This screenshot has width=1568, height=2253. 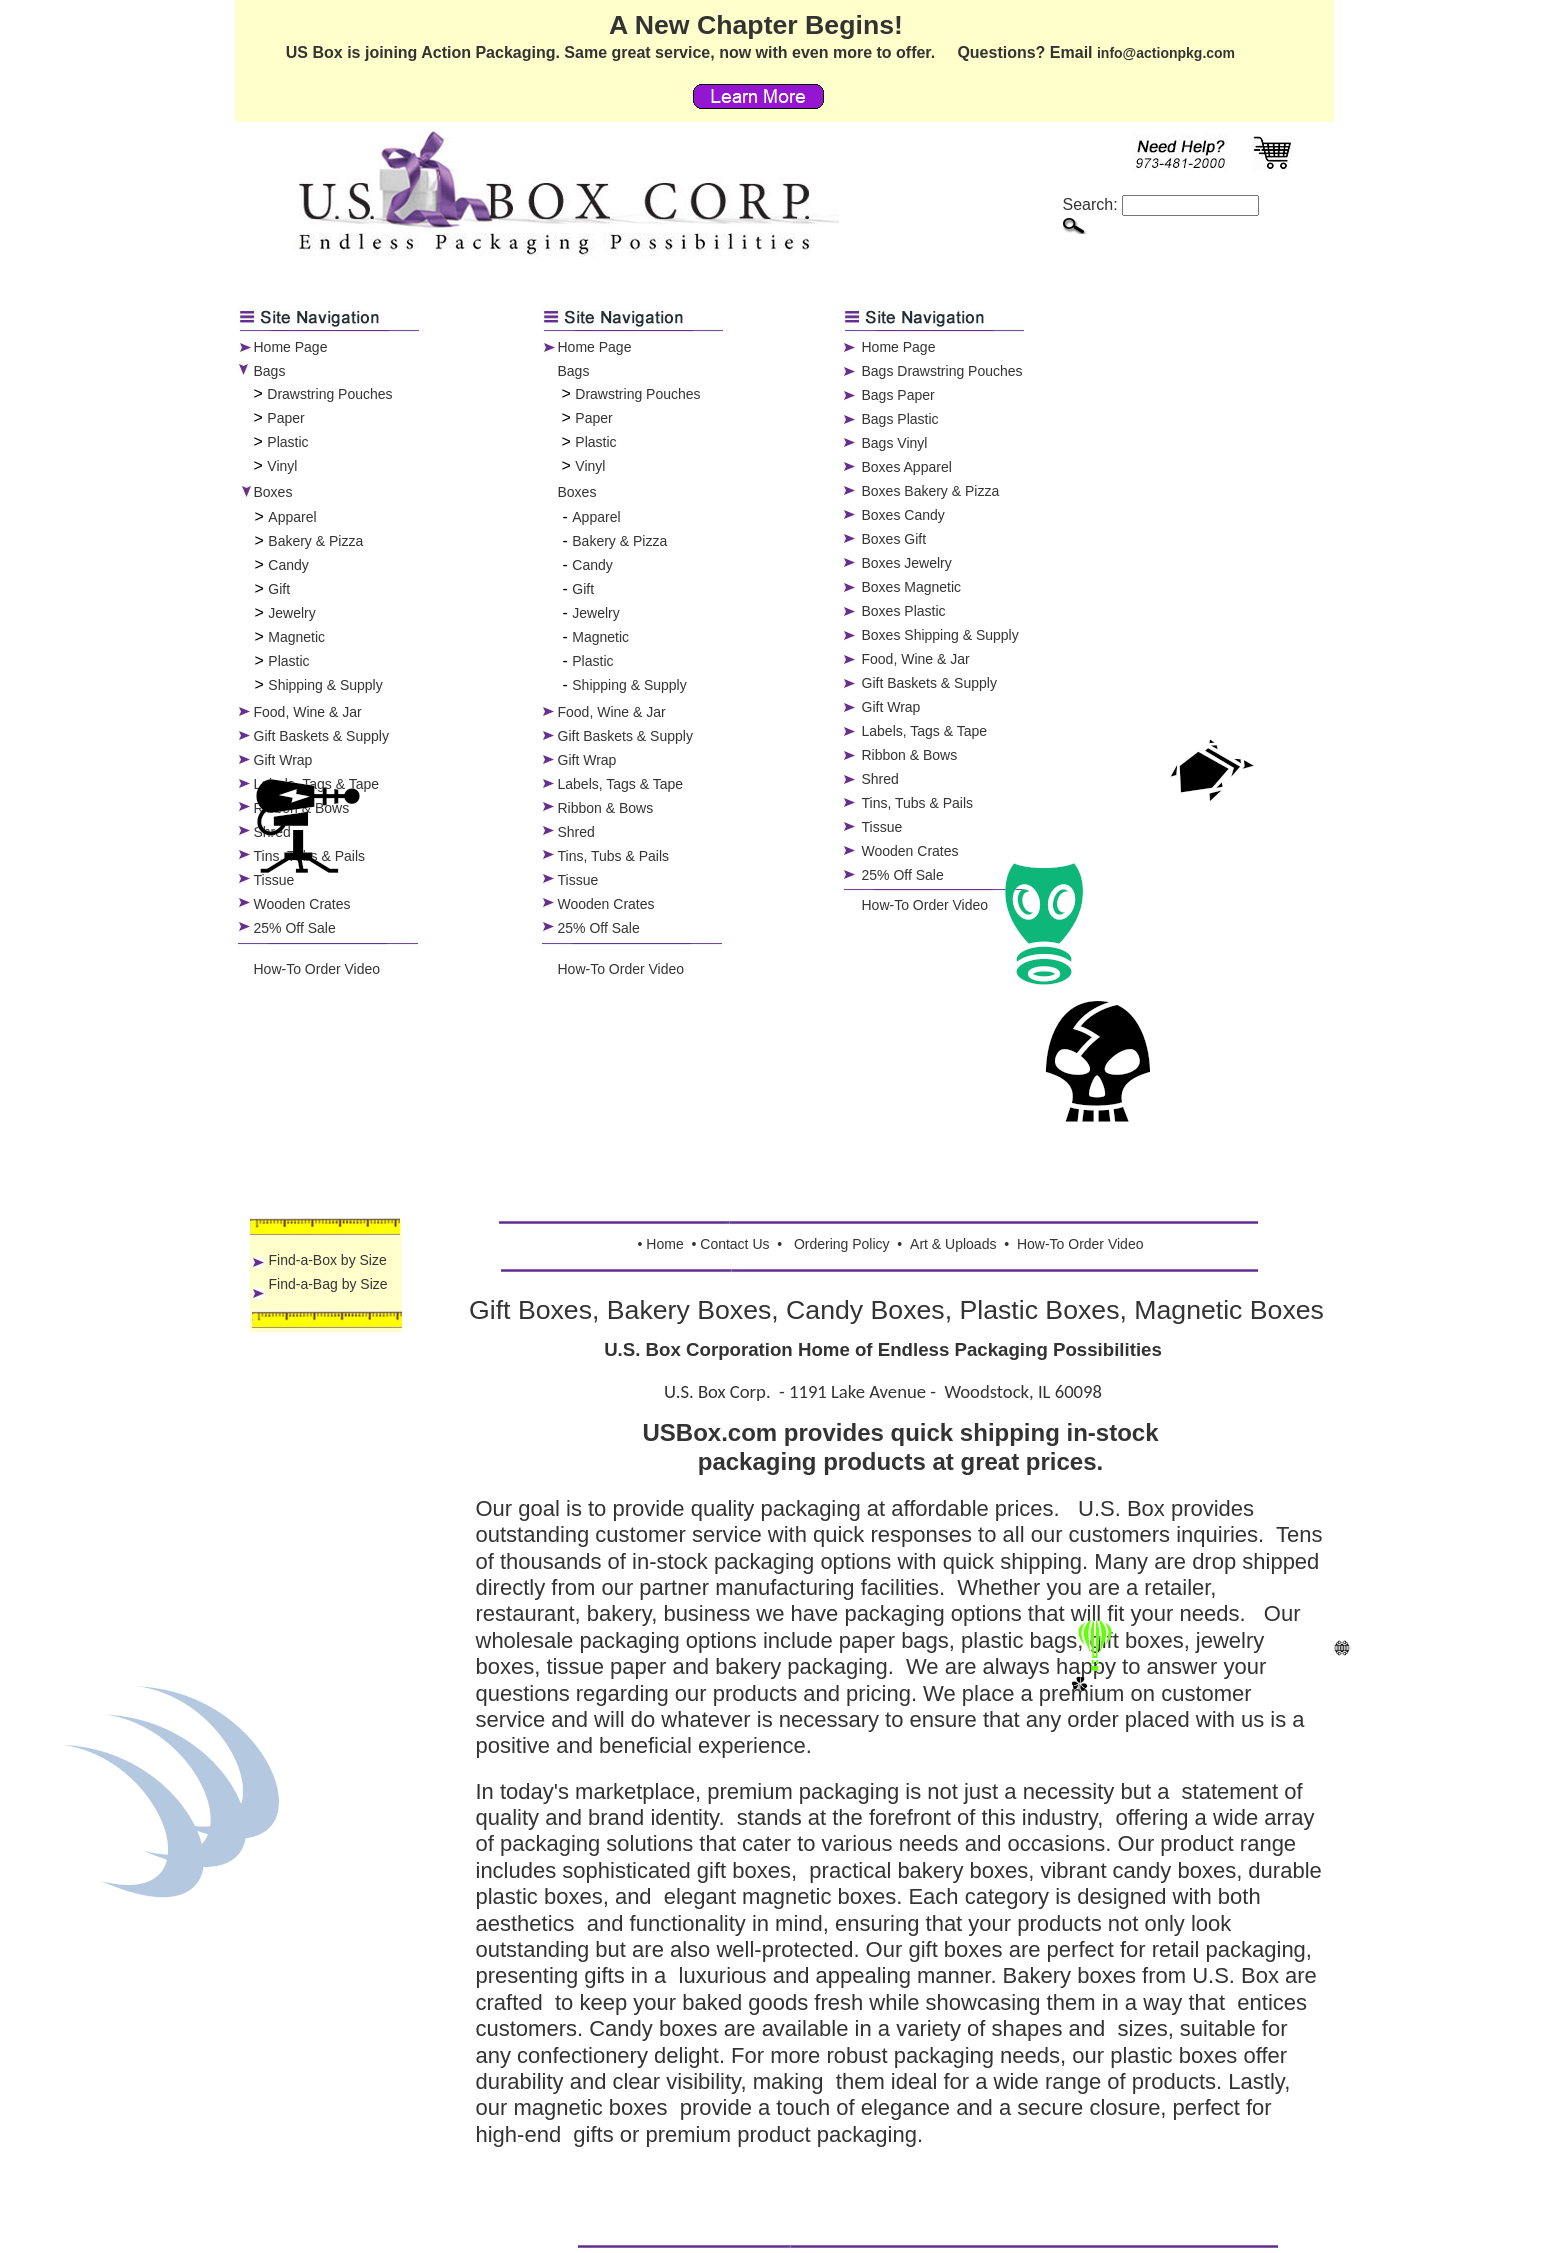 I want to click on access travel or adventure features, so click(x=1095, y=1645).